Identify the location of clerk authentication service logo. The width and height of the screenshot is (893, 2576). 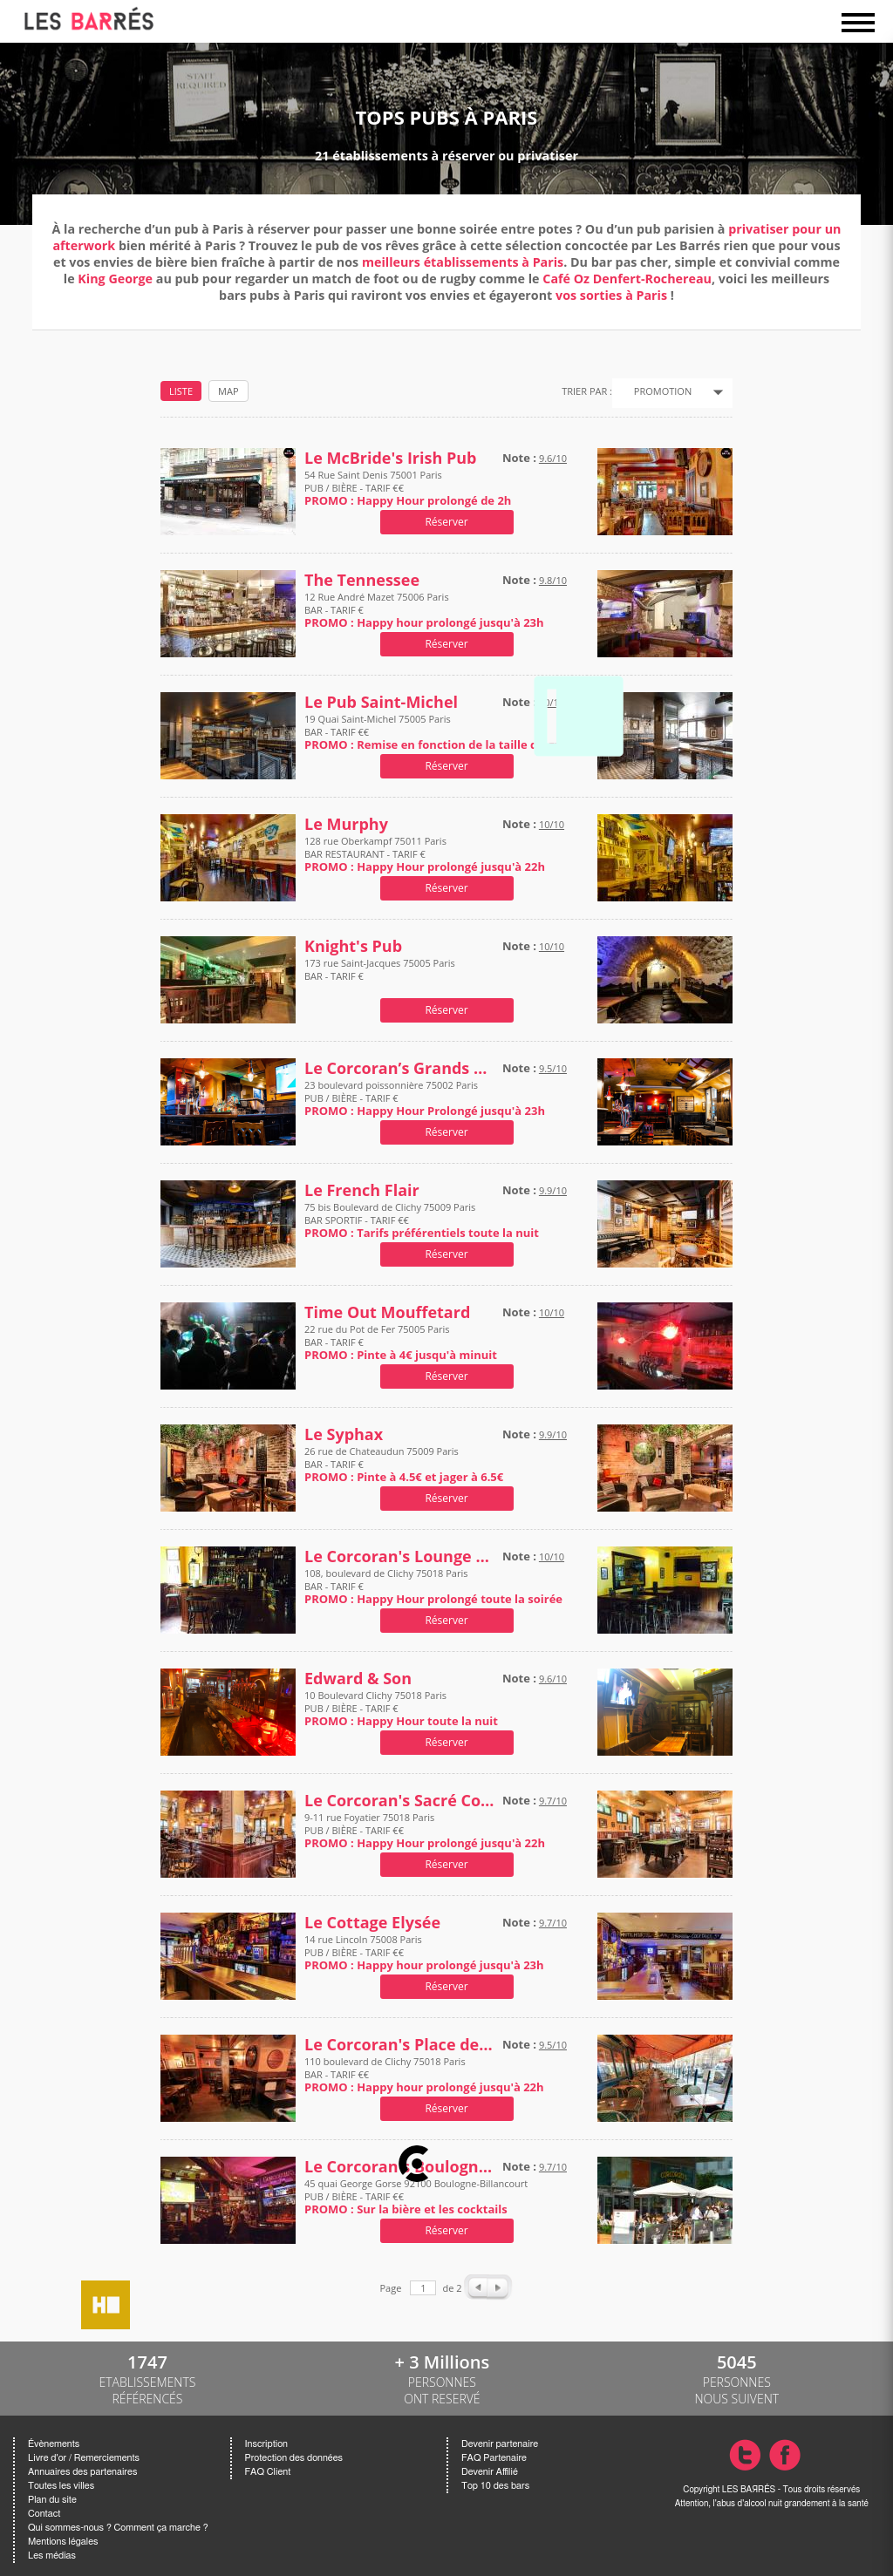
(413, 2164).